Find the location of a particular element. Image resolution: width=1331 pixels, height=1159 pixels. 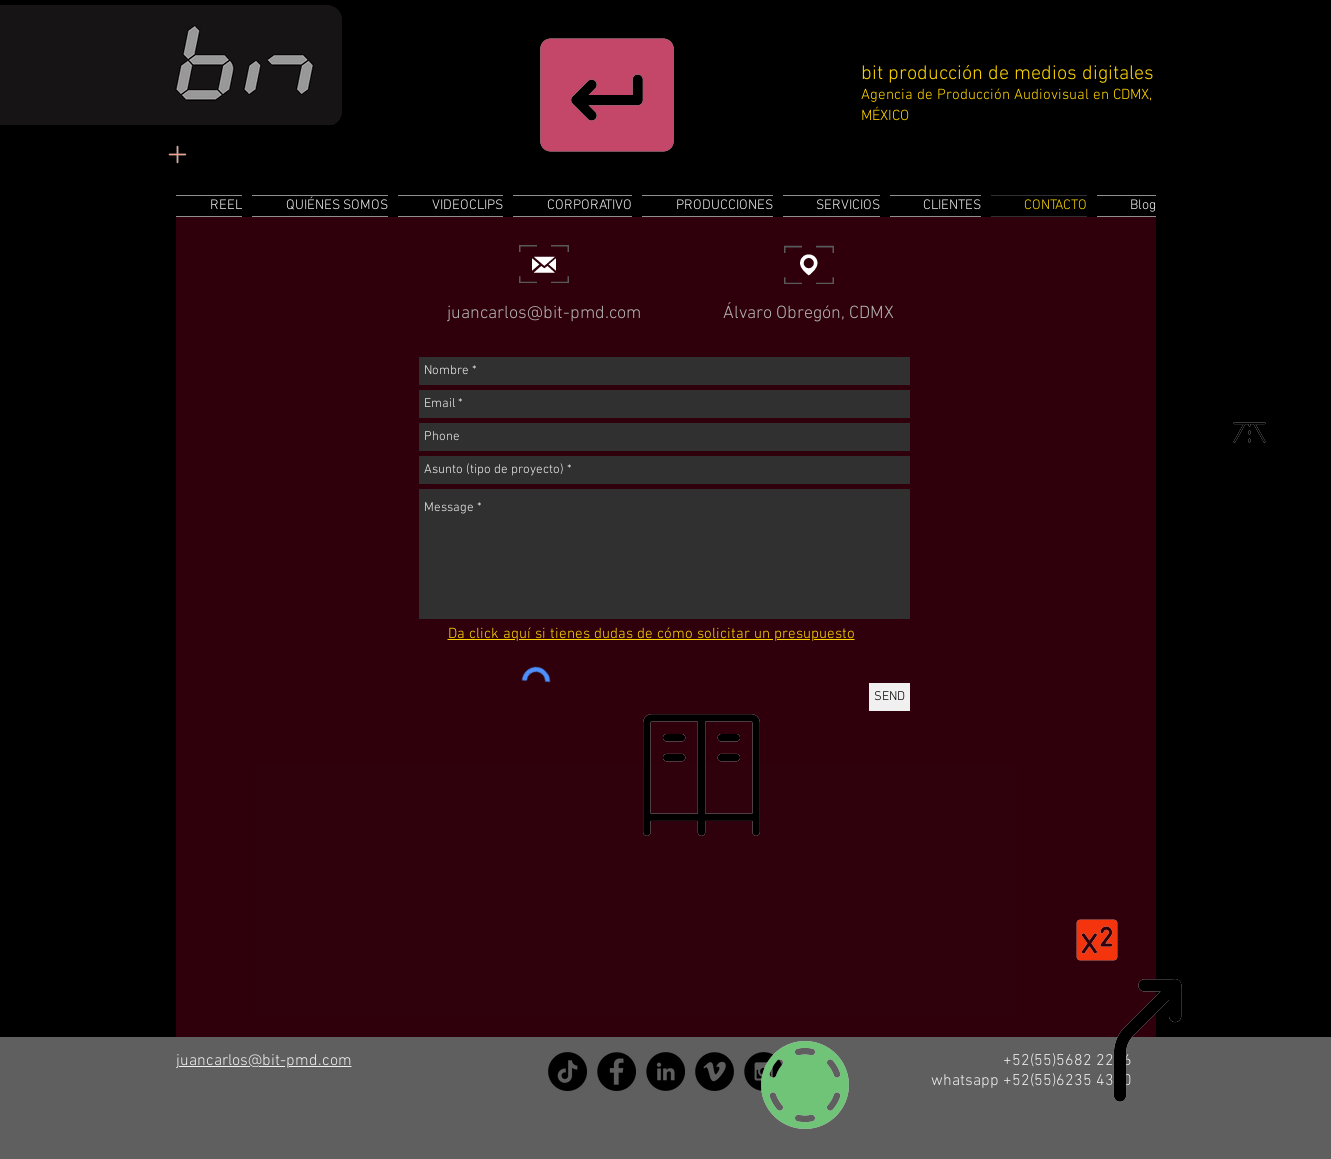

add a new item is located at coordinates (177, 154).